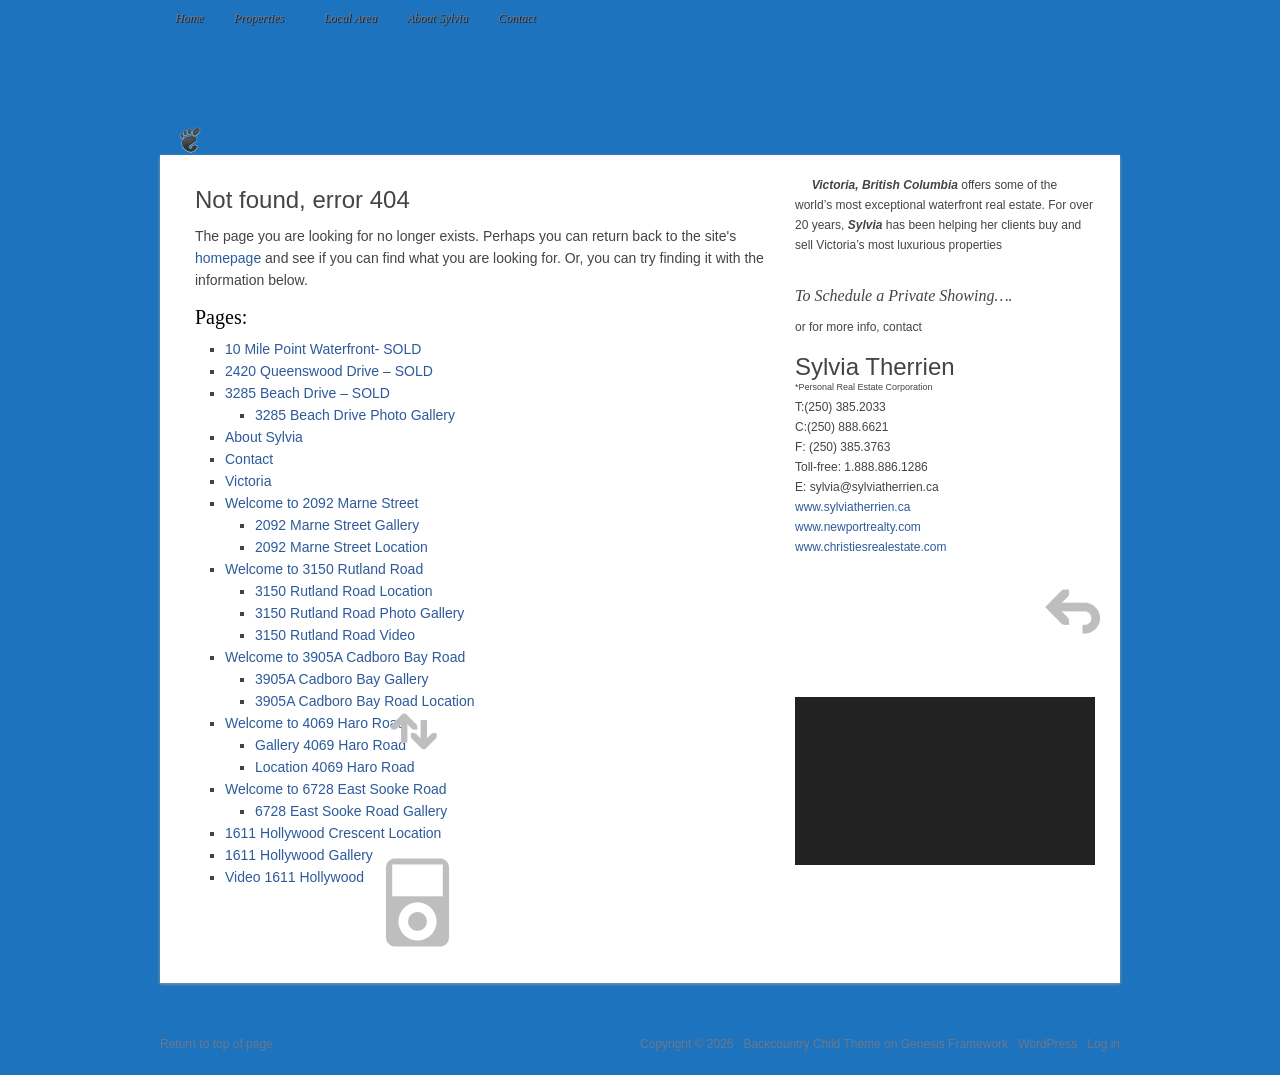 The image size is (1280, 1075). Describe the element at coordinates (417, 902) in the screenshot. I see `access media player device` at that location.